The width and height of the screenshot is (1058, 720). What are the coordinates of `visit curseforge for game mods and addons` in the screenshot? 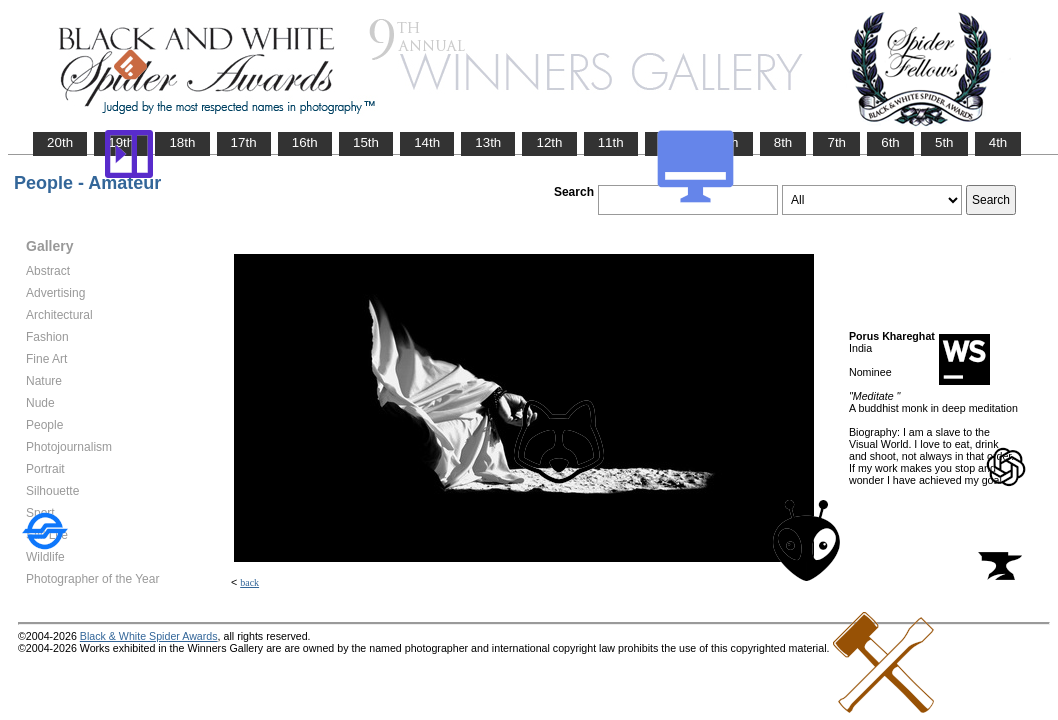 It's located at (1000, 566).